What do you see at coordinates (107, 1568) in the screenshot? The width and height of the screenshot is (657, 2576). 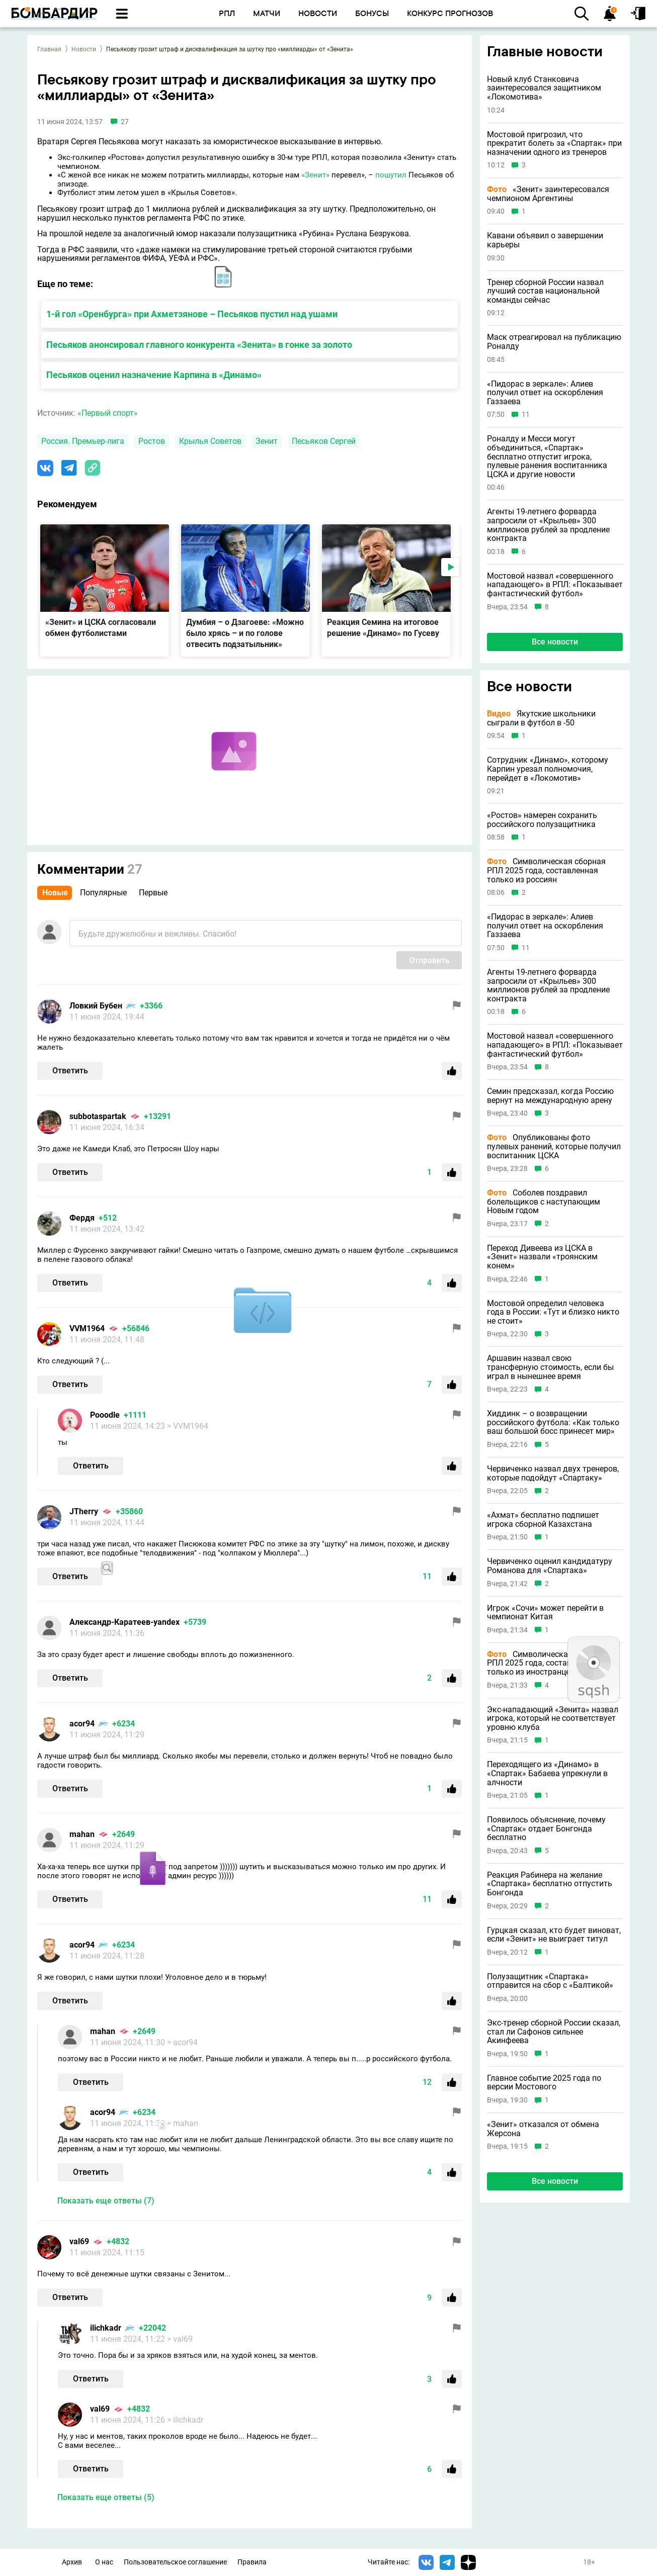 I see `open the system logs application` at bounding box center [107, 1568].